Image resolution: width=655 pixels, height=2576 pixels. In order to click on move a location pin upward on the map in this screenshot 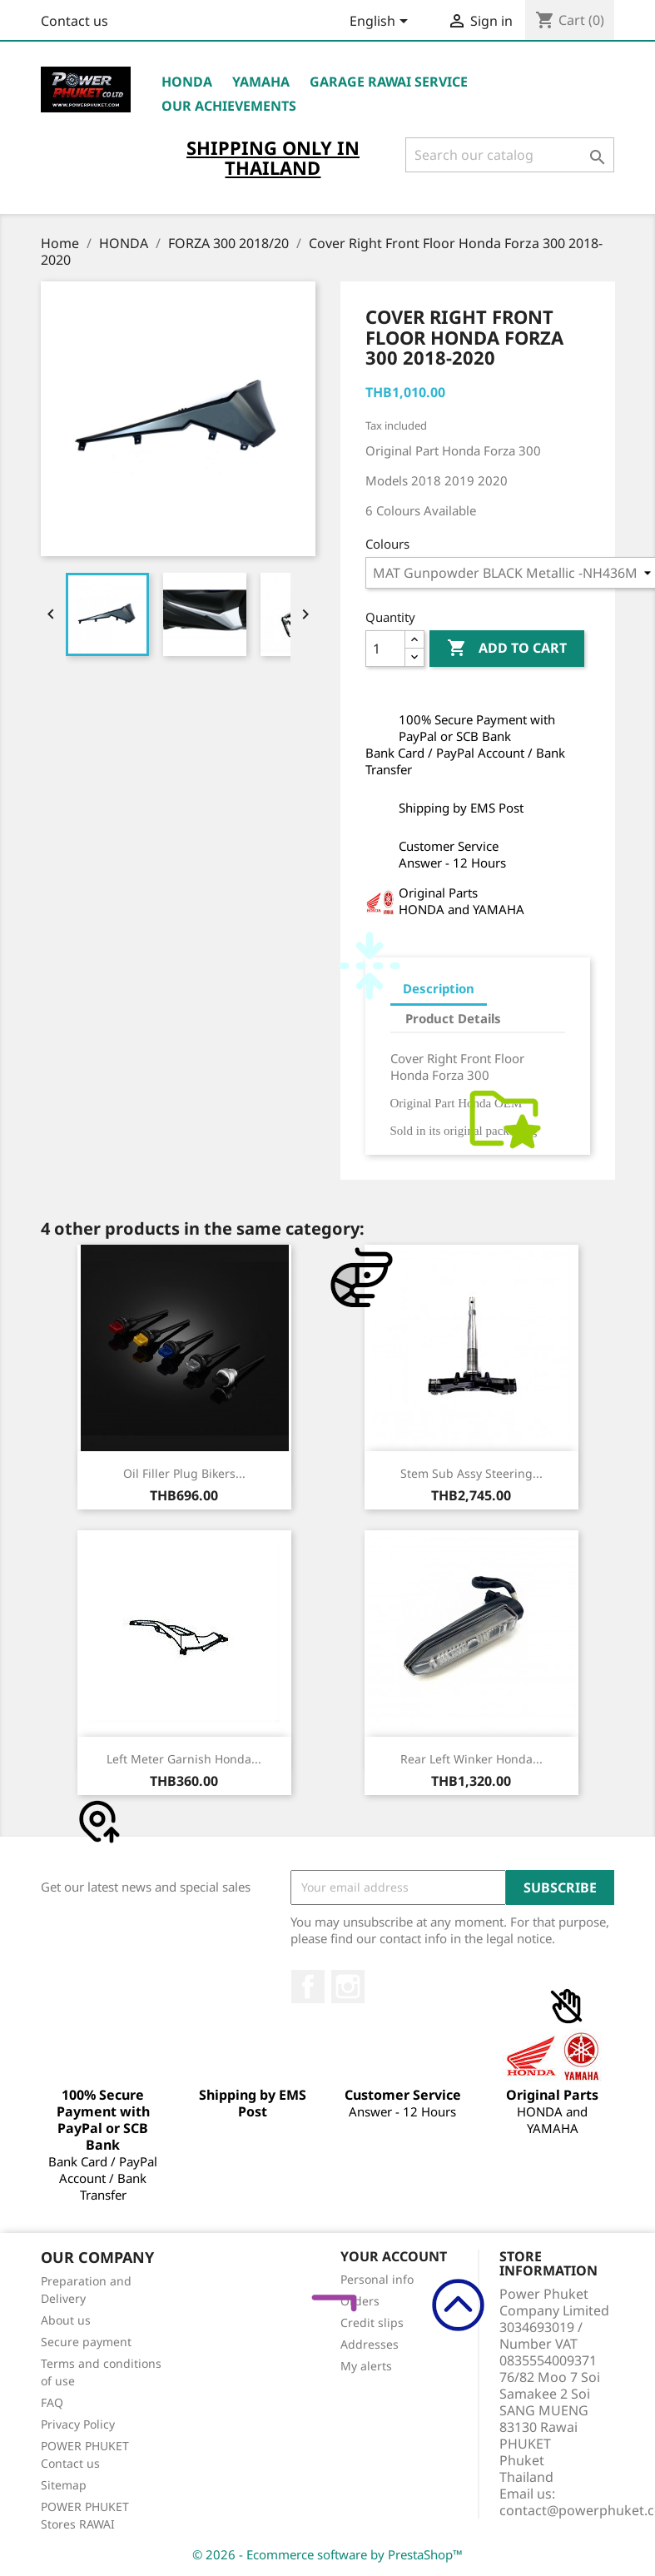, I will do `click(97, 1821)`.